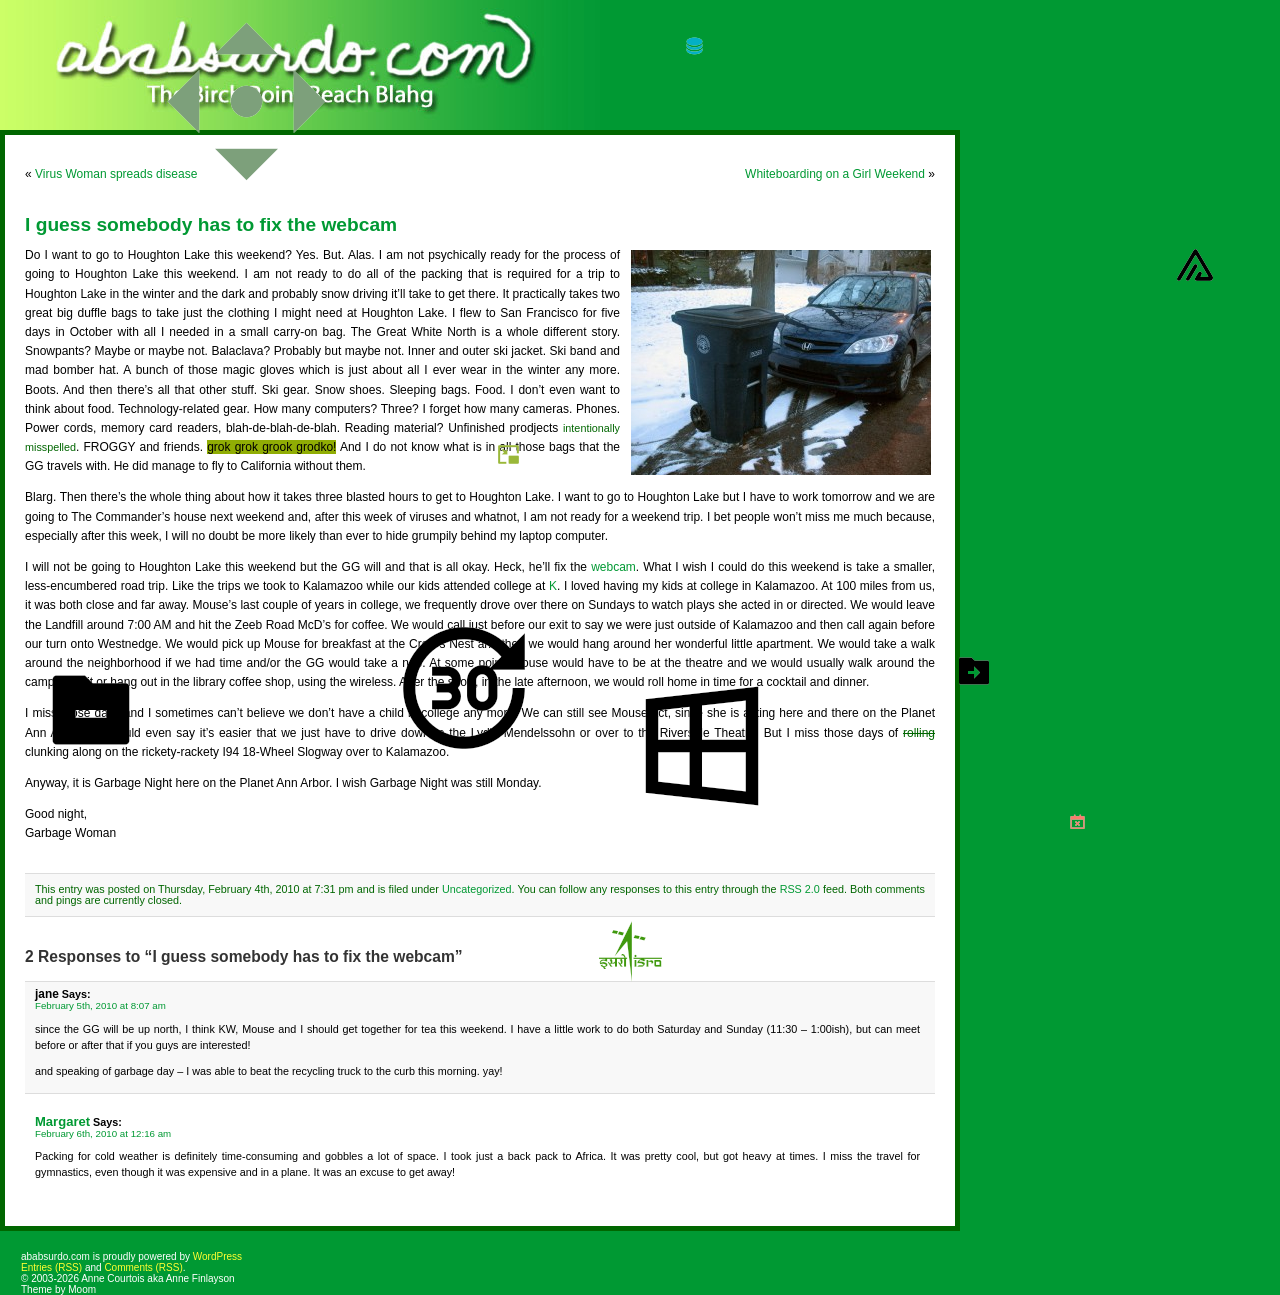 This screenshot has width=1280, height=1295. I want to click on skip forward 30 seconds, so click(464, 688).